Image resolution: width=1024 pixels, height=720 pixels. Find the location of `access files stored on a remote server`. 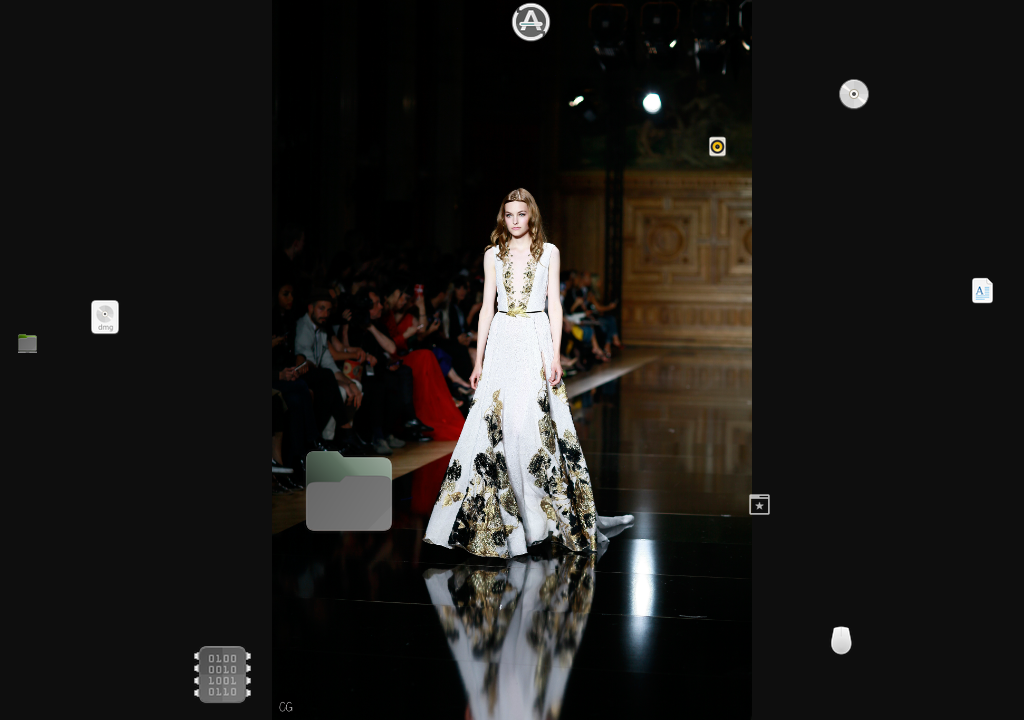

access files stored on a remote server is located at coordinates (27, 343).